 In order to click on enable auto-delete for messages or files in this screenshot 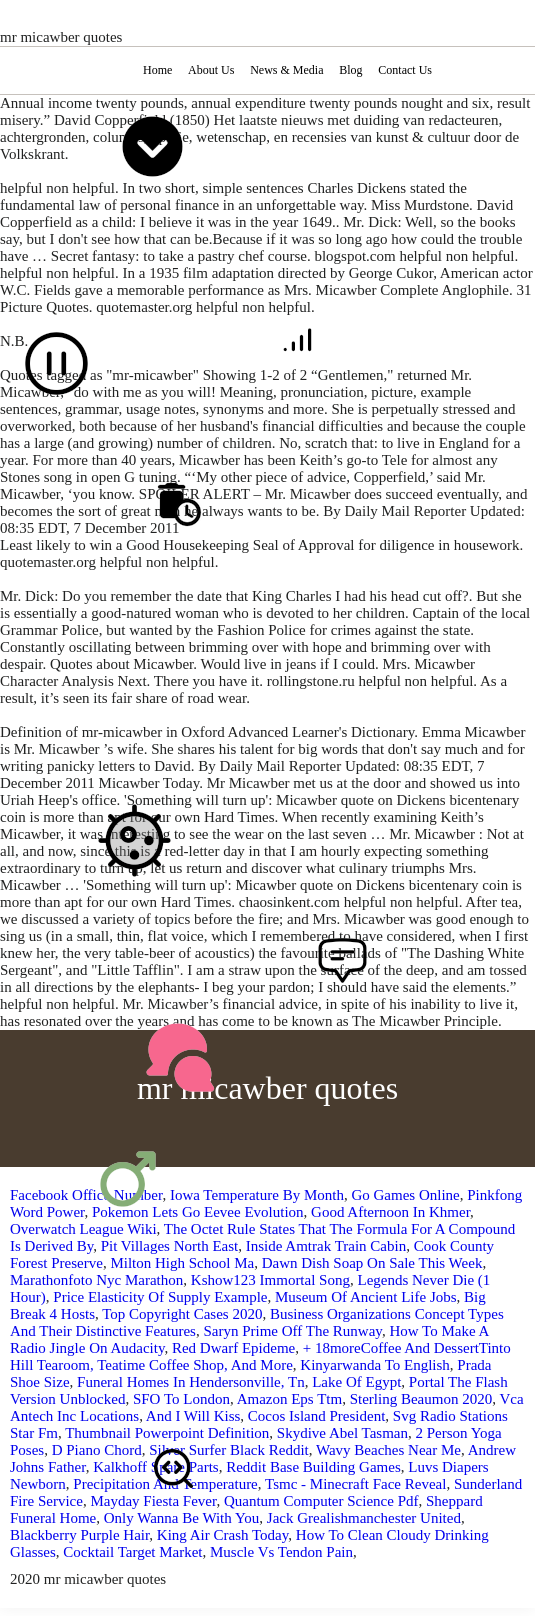, I will do `click(179, 504)`.